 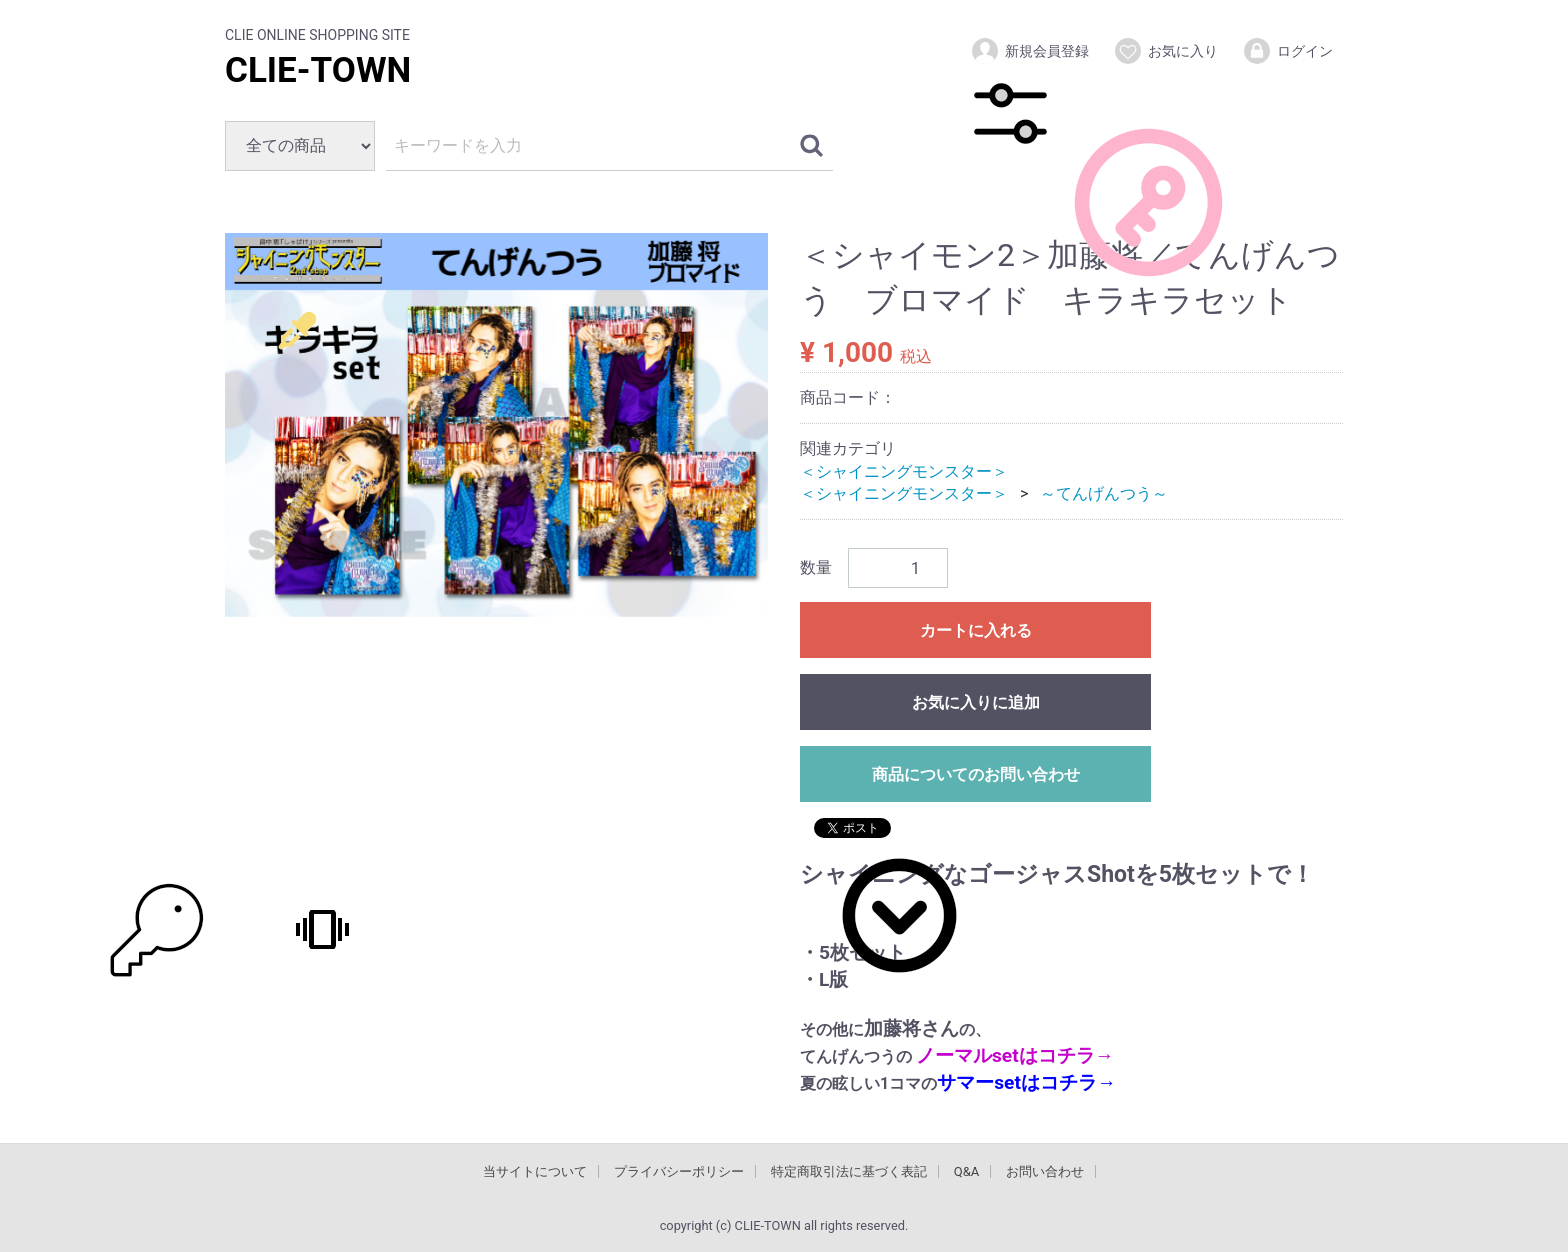 What do you see at coordinates (899, 915) in the screenshot?
I see `expand dropdown menu or section` at bounding box center [899, 915].